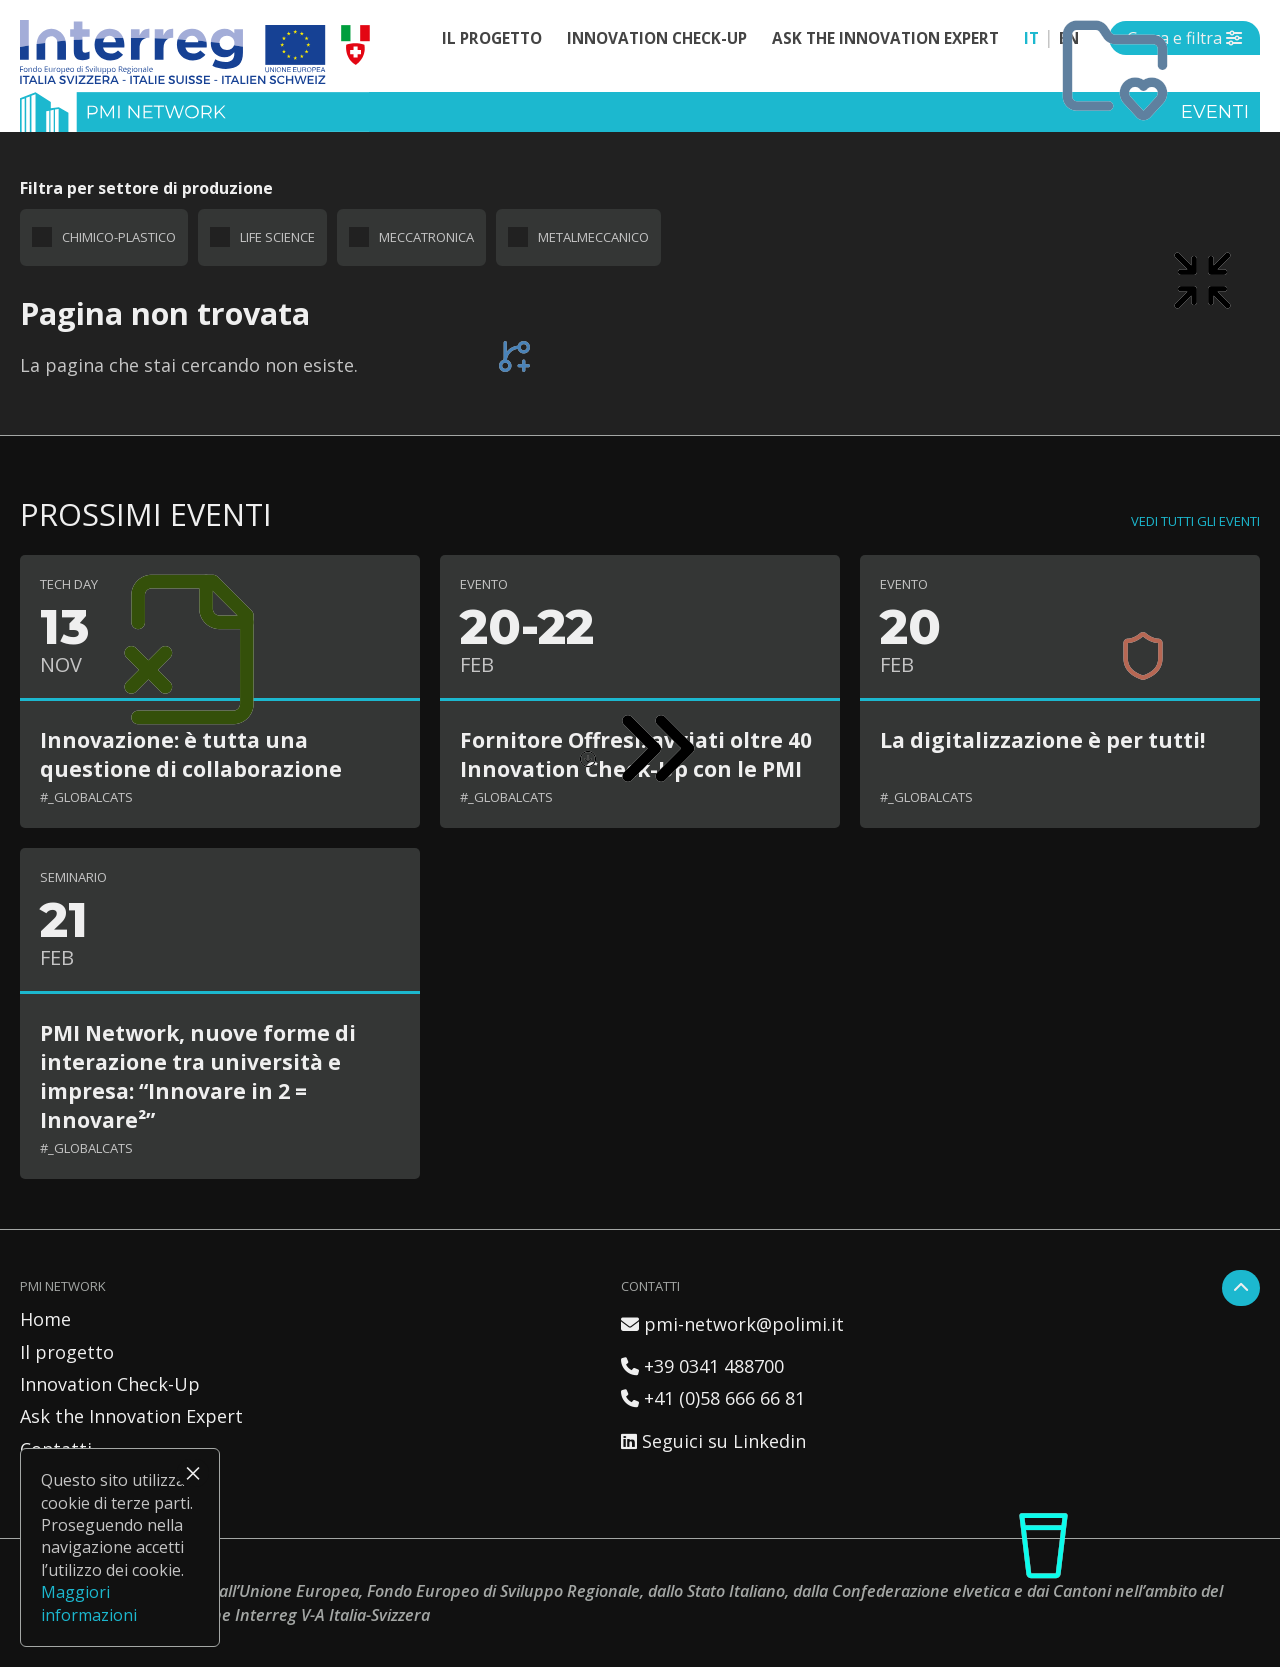 Image resolution: width=1280 pixels, height=1667 pixels. What do you see at coordinates (1043, 1544) in the screenshot?
I see `view nearby bars or pubs` at bounding box center [1043, 1544].